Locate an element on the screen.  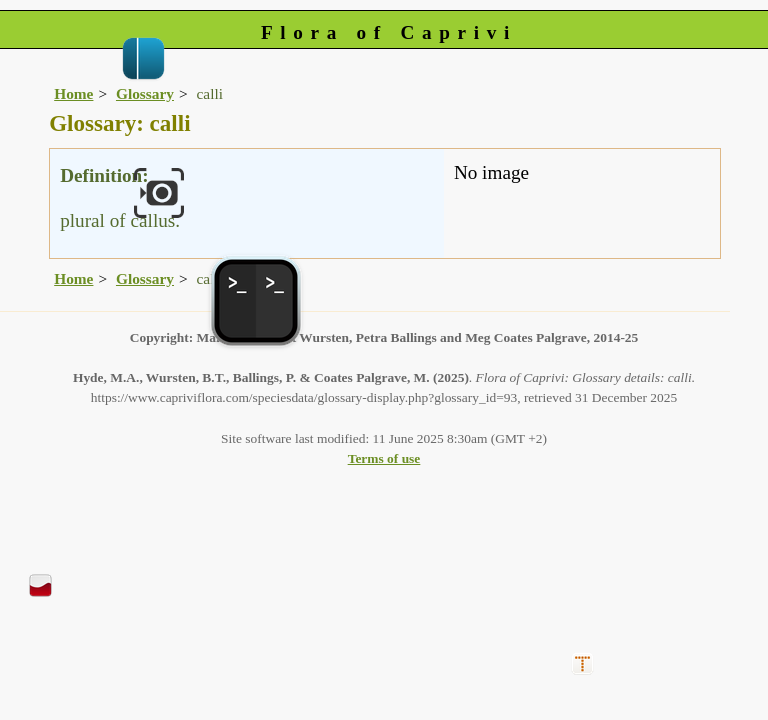
open terminix terminal emulator is located at coordinates (256, 301).